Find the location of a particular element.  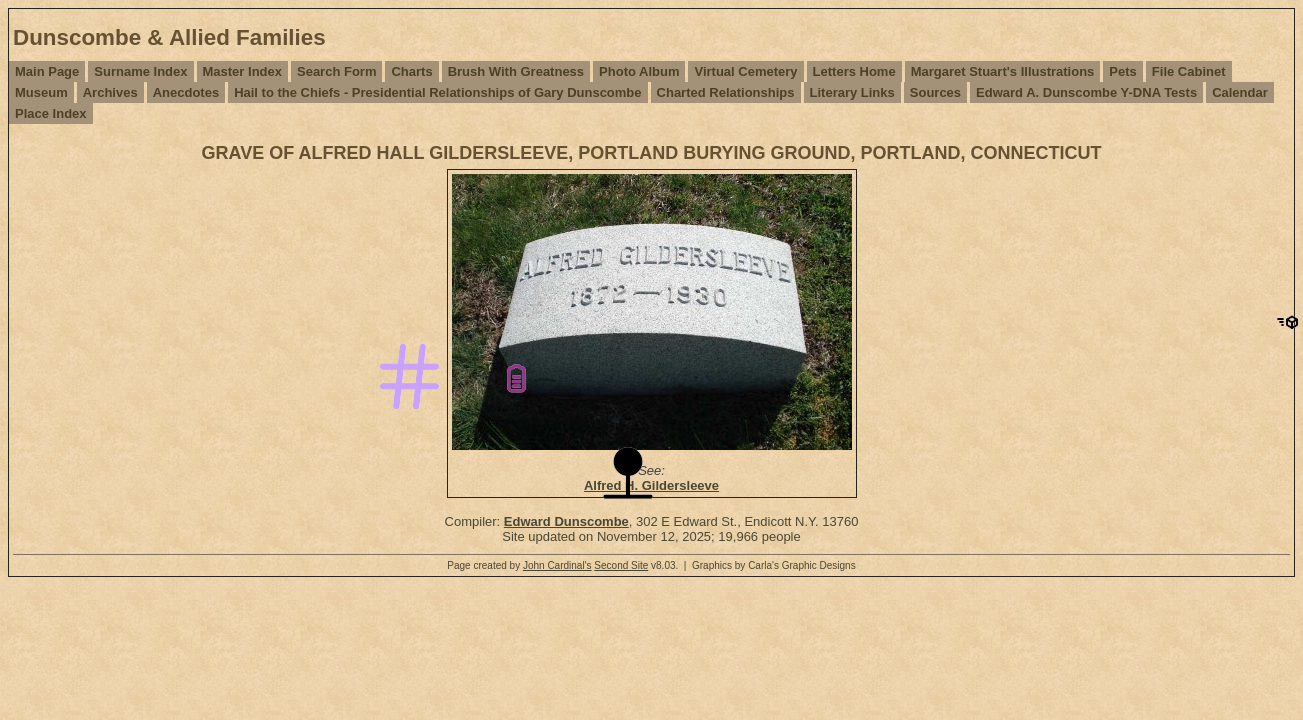

send or ship a package is located at coordinates (1288, 322).